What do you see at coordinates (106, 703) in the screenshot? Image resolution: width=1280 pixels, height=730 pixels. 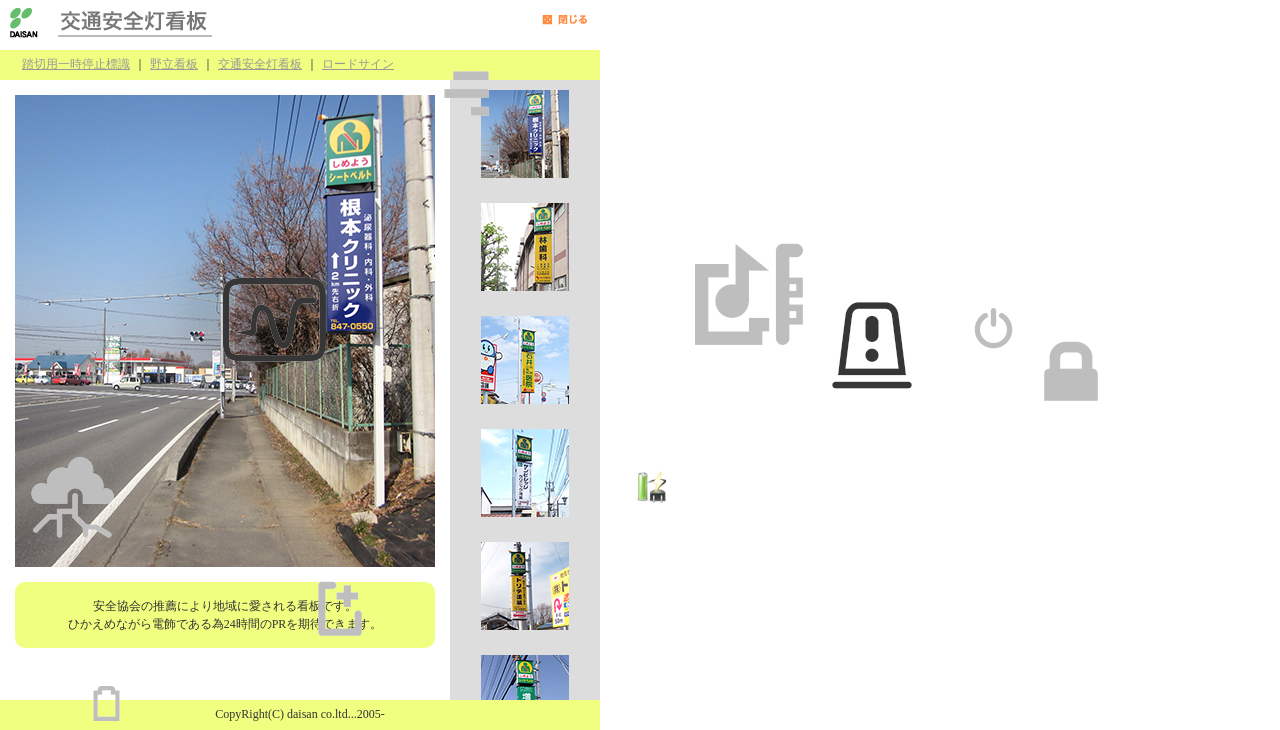 I see `indicates battery is empty or critically low` at bounding box center [106, 703].